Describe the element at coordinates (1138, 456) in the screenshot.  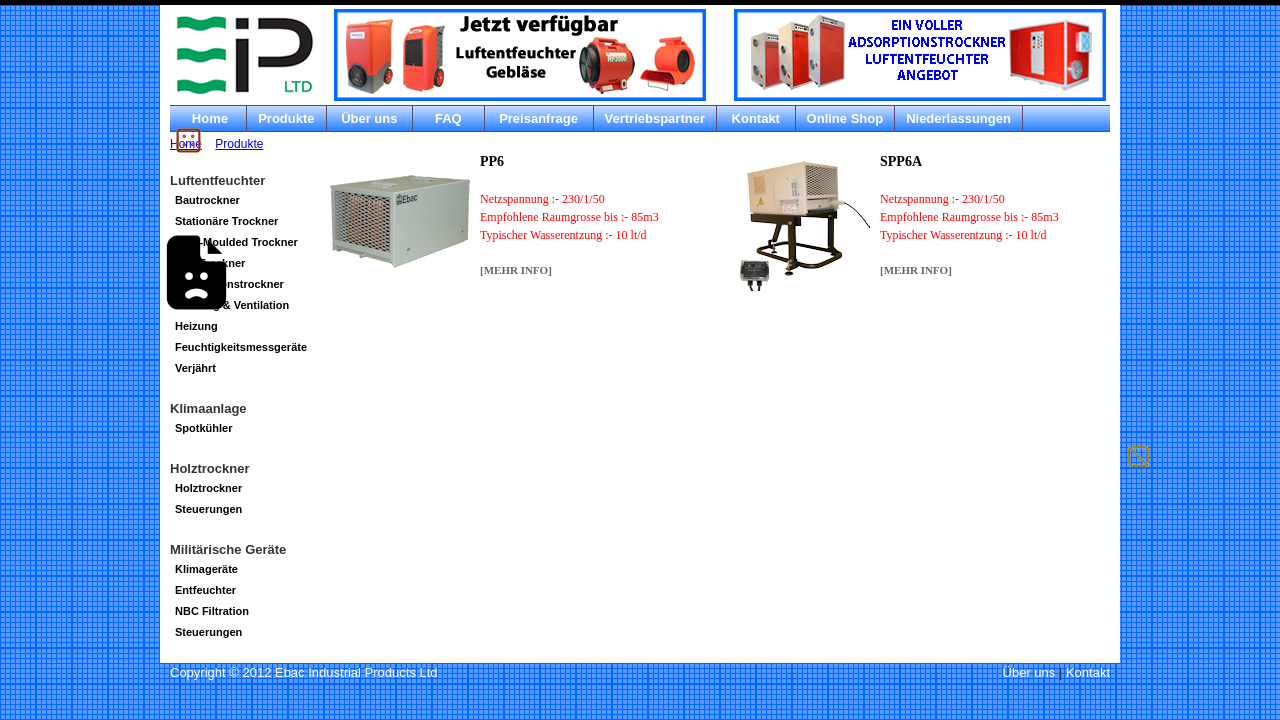
I see `tumble dry not recommended` at that location.